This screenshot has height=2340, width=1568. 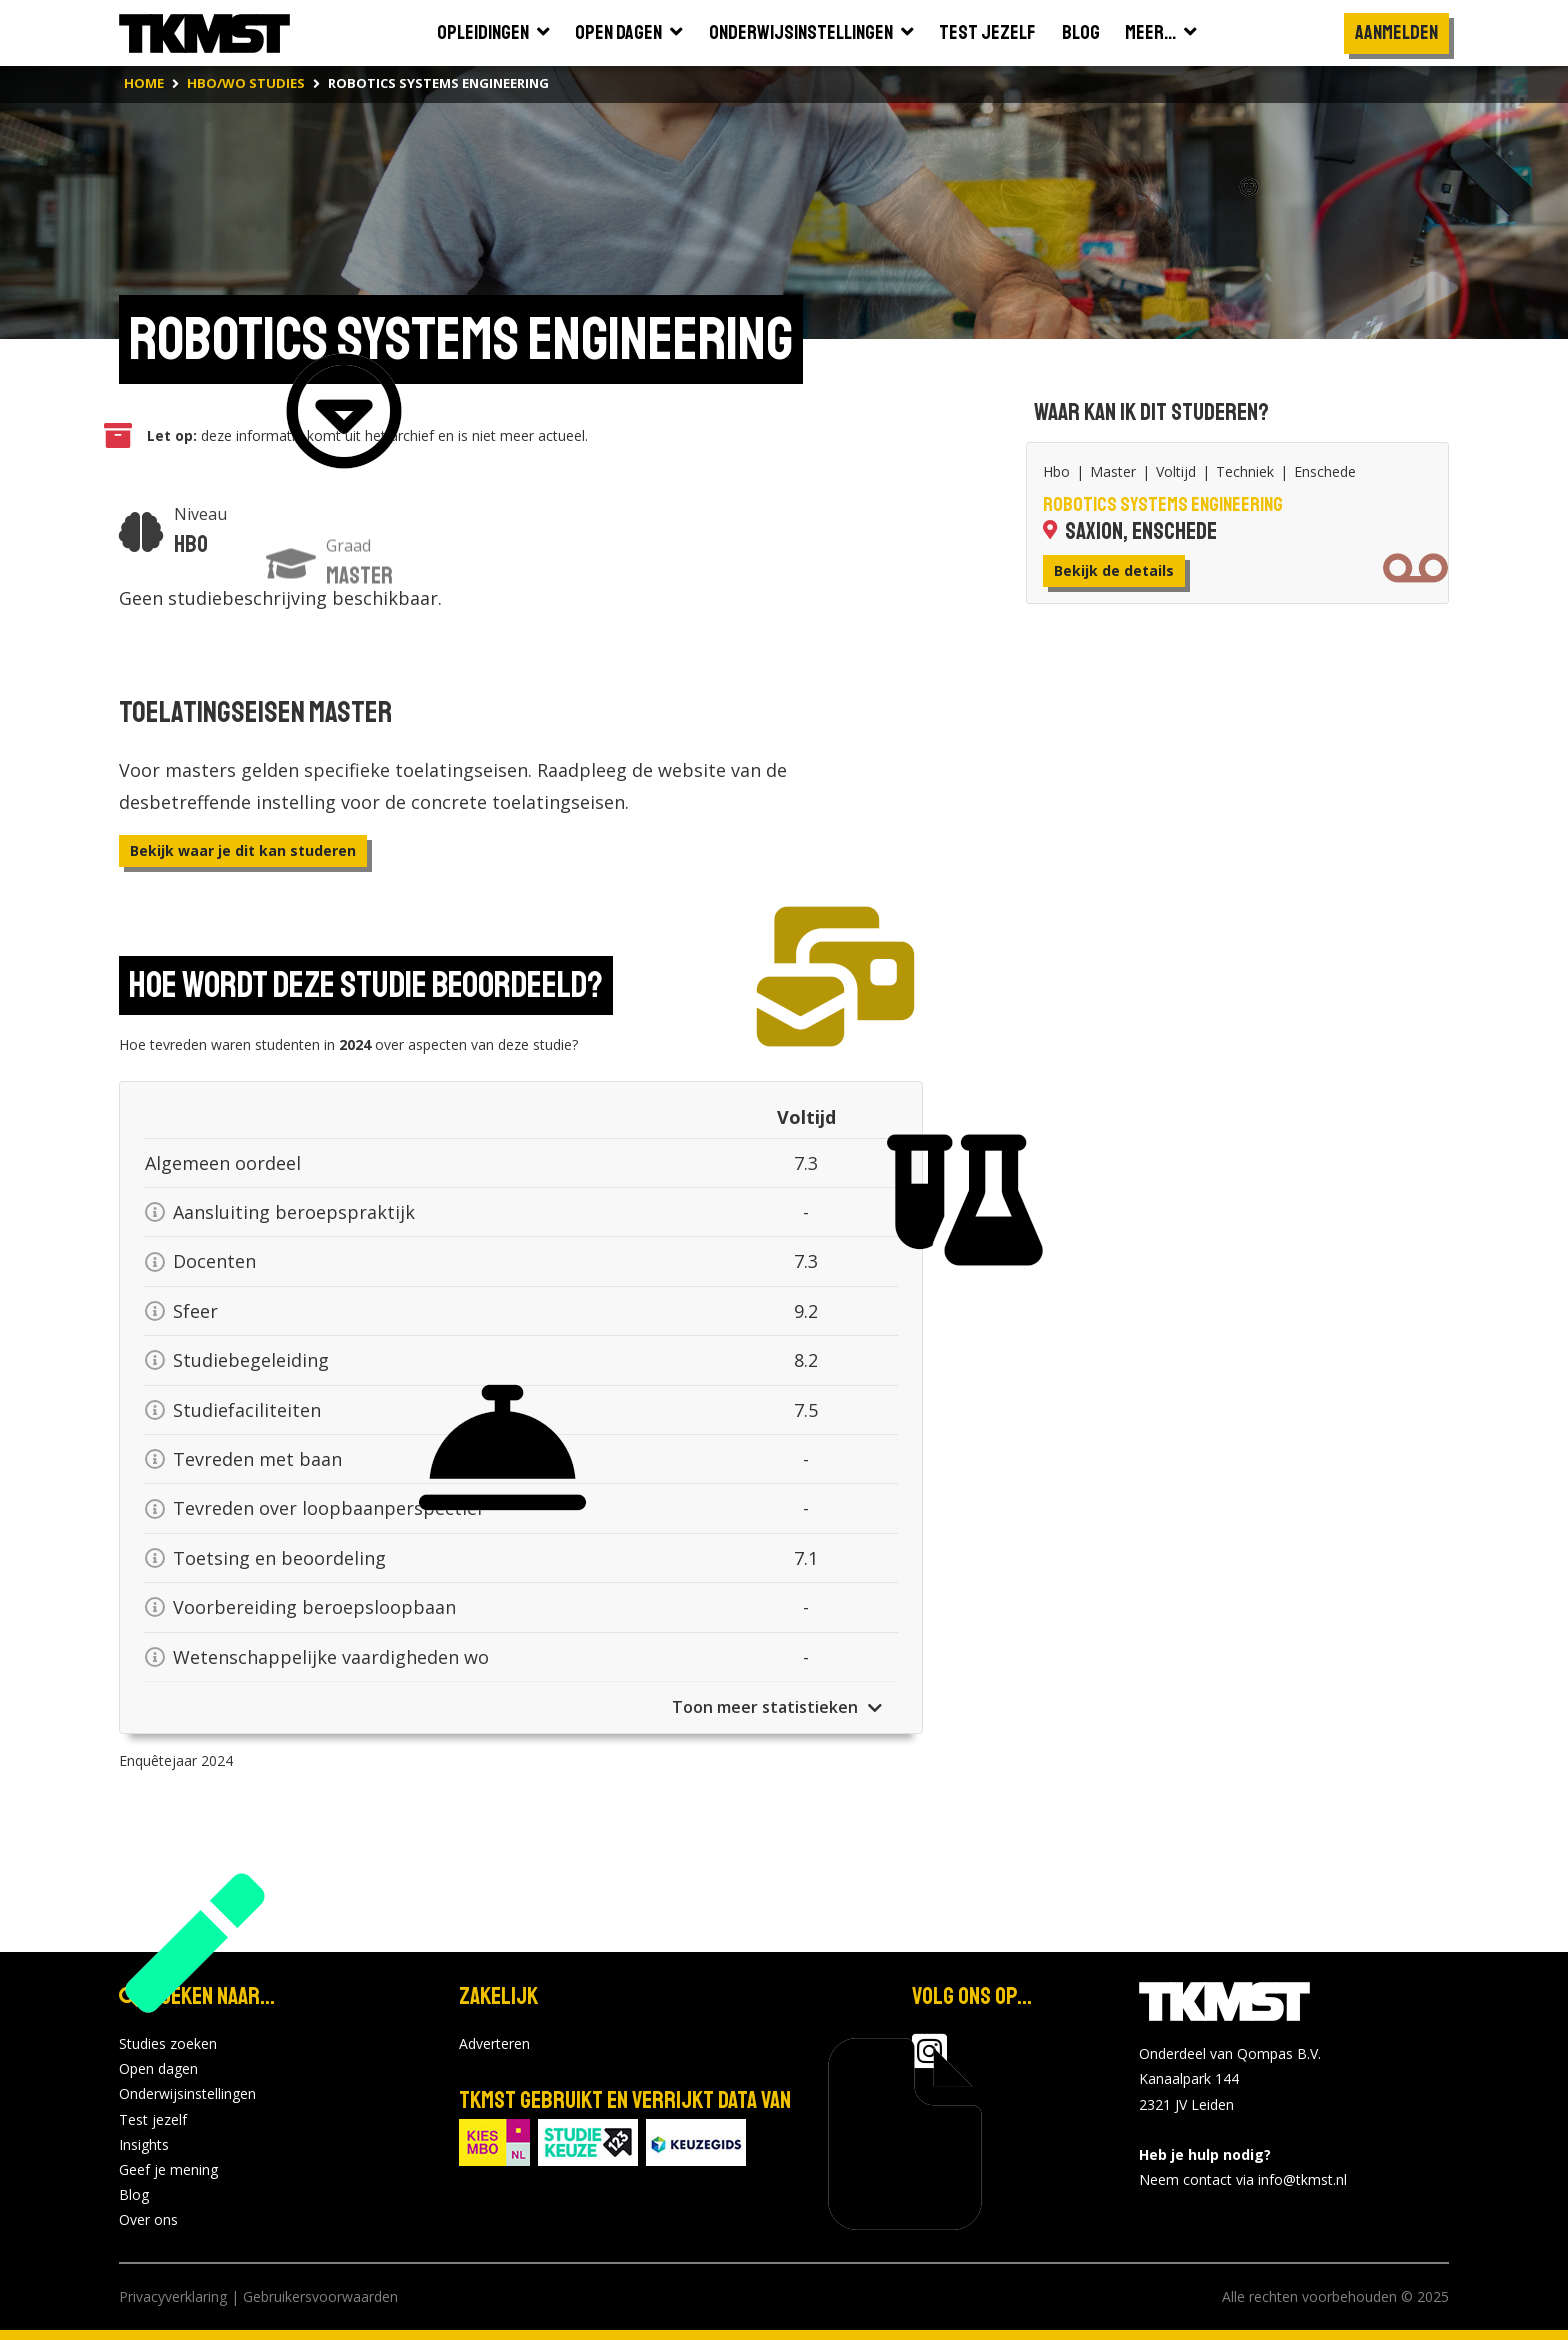 What do you see at coordinates (195, 1943) in the screenshot?
I see `apply automatic enhancements or effects` at bounding box center [195, 1943].